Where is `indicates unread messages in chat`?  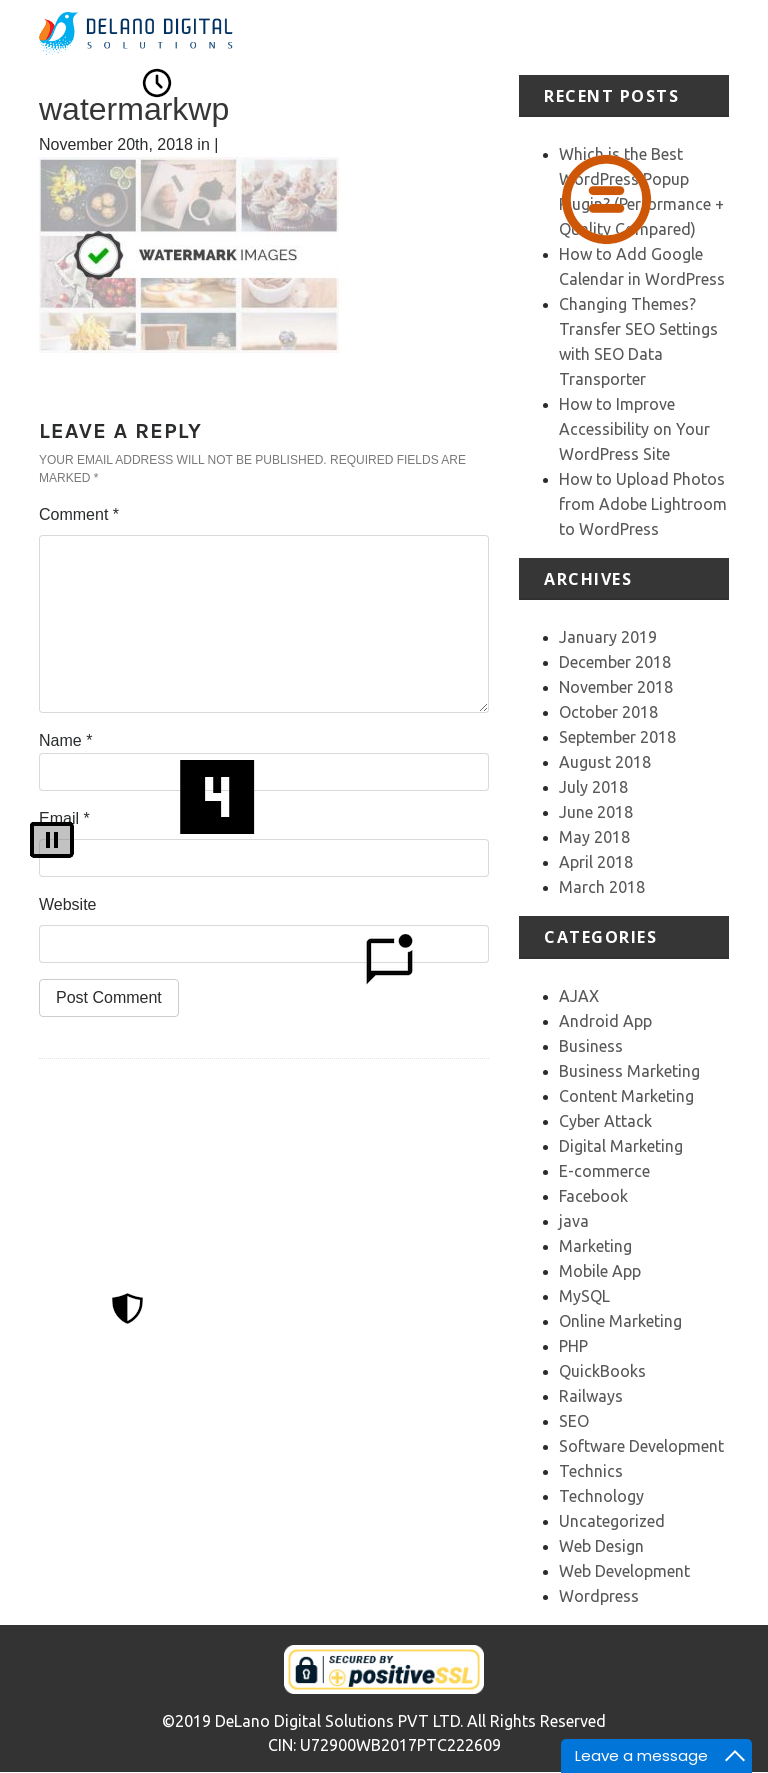 indicates unread messages in chat is located at coordinates (389, 961).